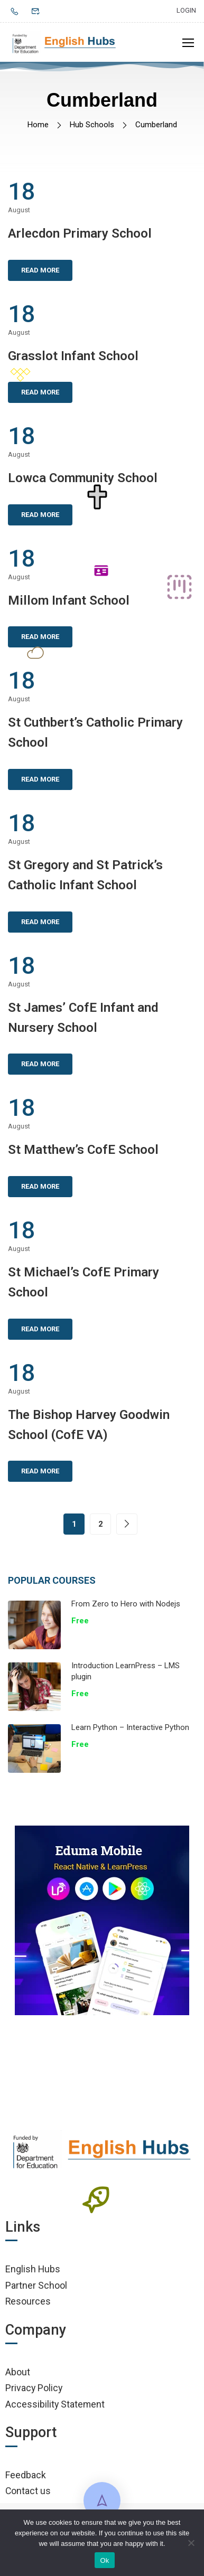 The width and height of the screenshot is (204, 2576). What do you see at coordinates (101, 570) in the screenshot?
I see `view your driver's license or ID card` at bounding box center [101, 570].